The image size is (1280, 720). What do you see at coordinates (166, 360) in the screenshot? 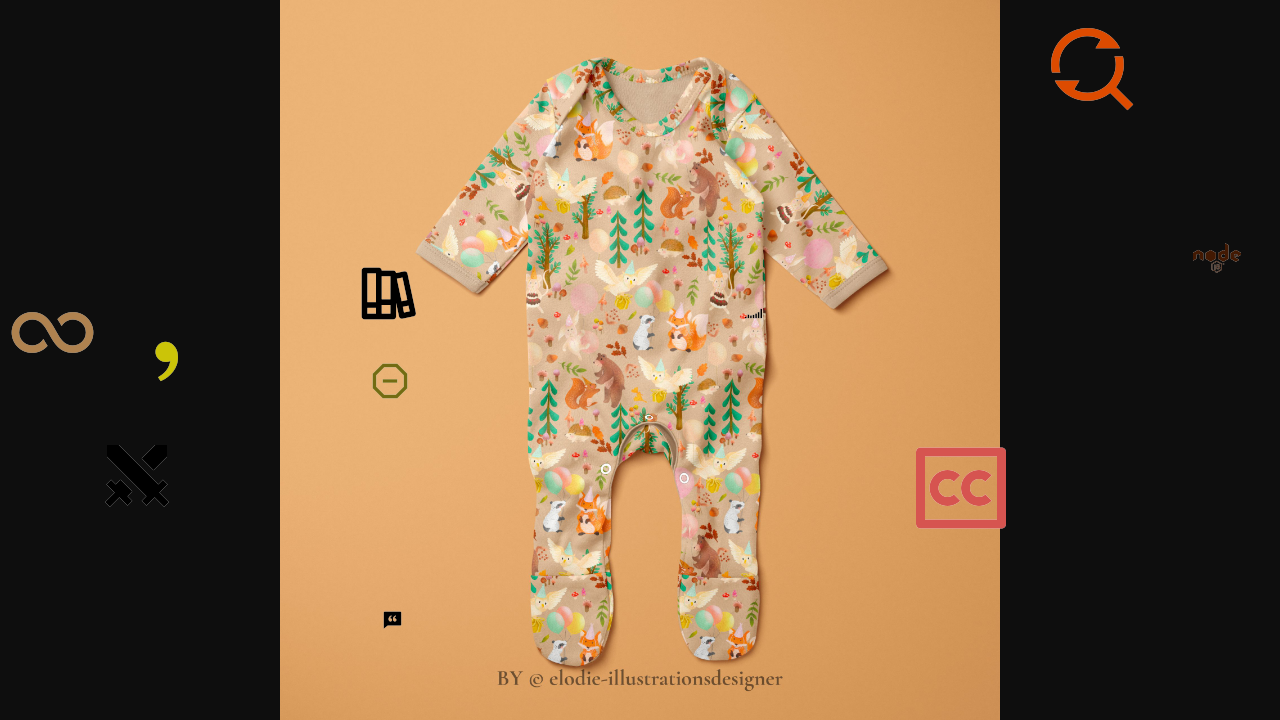
I see `insert a closing quotation mark` at bounding box center [166, 360].